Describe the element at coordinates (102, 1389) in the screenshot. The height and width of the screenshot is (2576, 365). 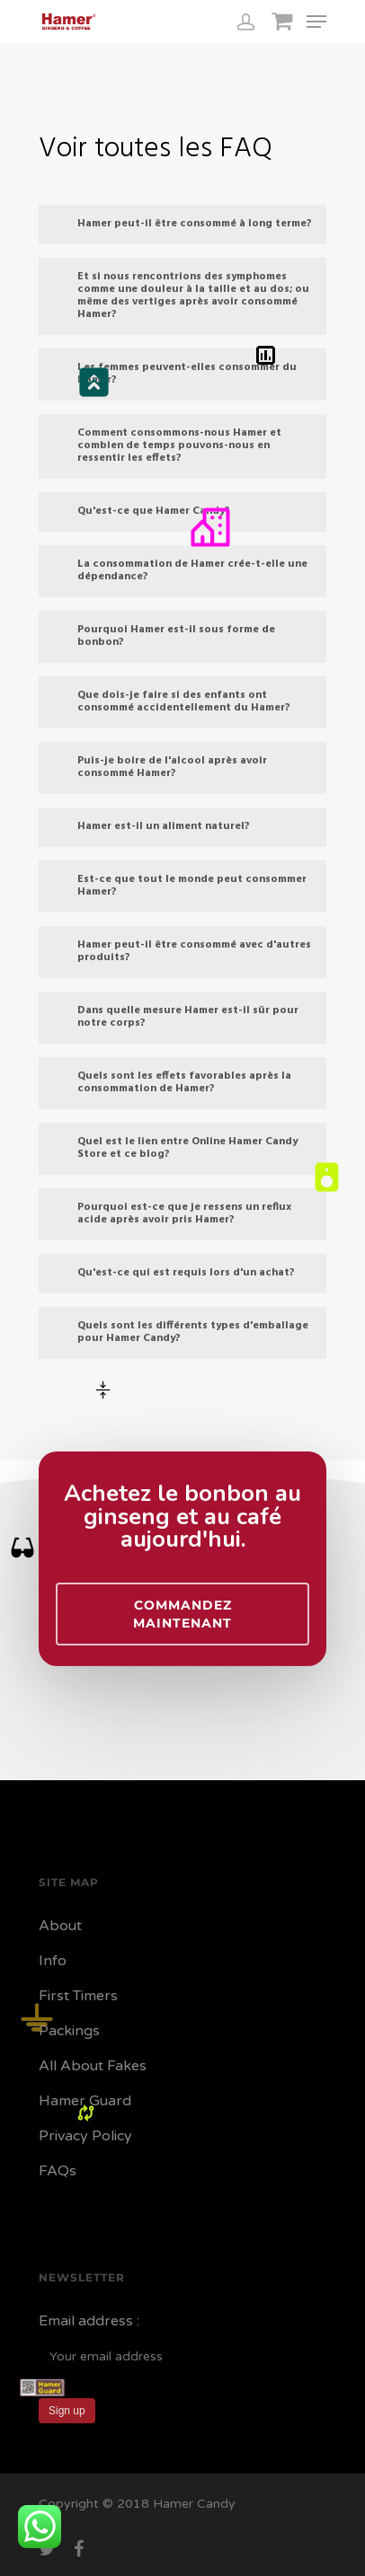
I see `collapse content vertically` at that location.